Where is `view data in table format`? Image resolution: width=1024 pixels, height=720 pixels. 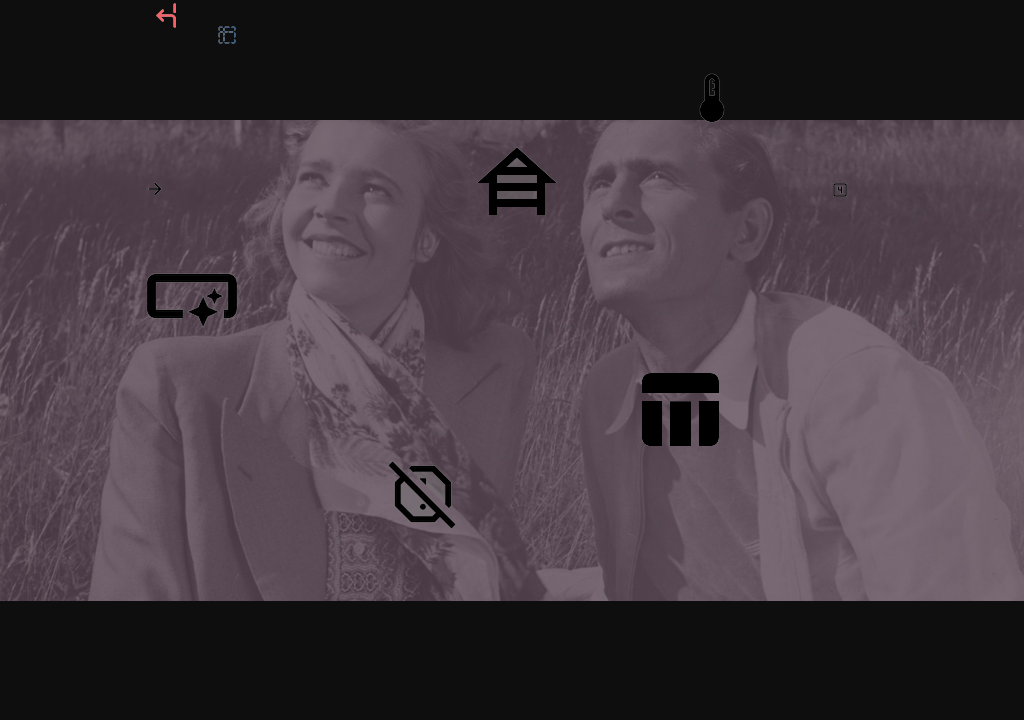
view data in table format is located at coordinates (678, 409).